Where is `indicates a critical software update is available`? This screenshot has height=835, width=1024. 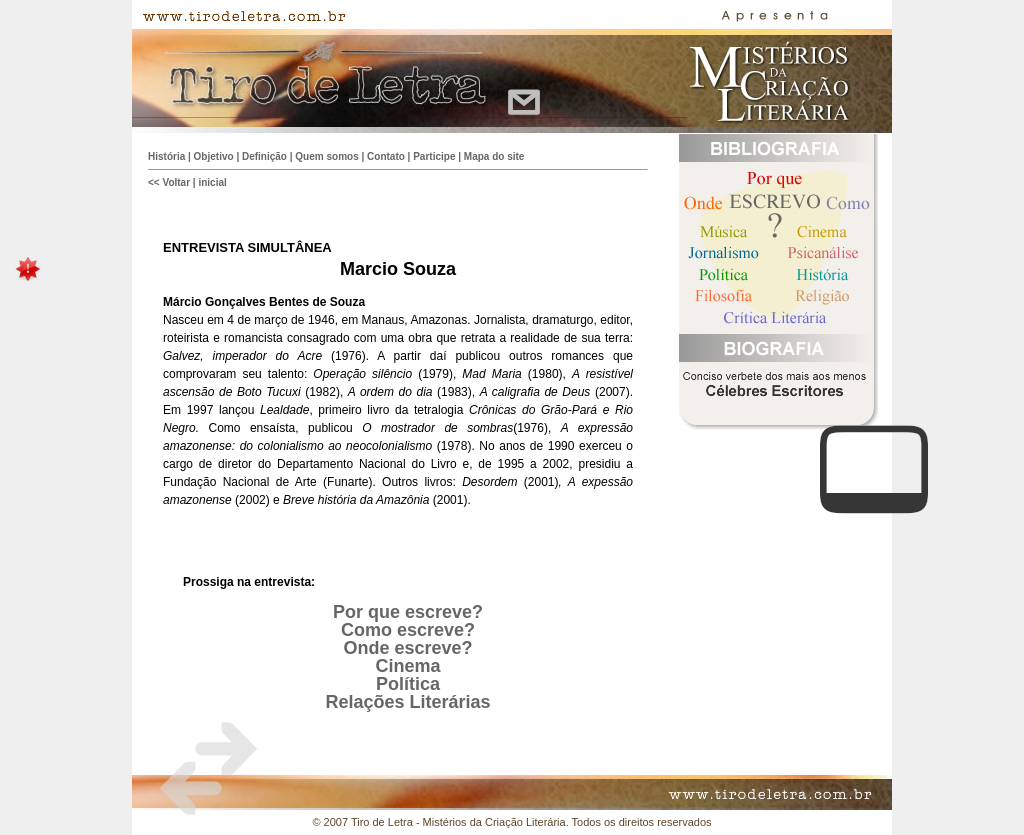 indicates a critical software update is available is located at coordinates (28, 269).